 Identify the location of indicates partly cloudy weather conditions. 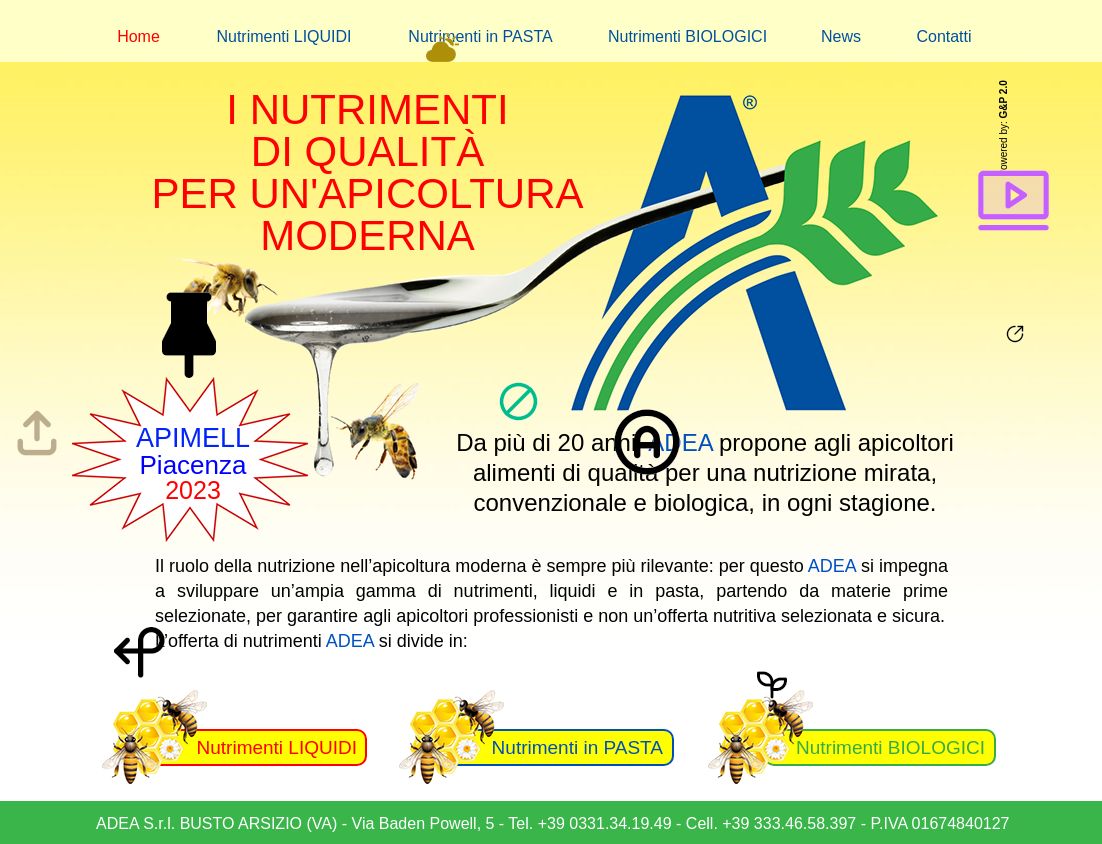
(442, 47).